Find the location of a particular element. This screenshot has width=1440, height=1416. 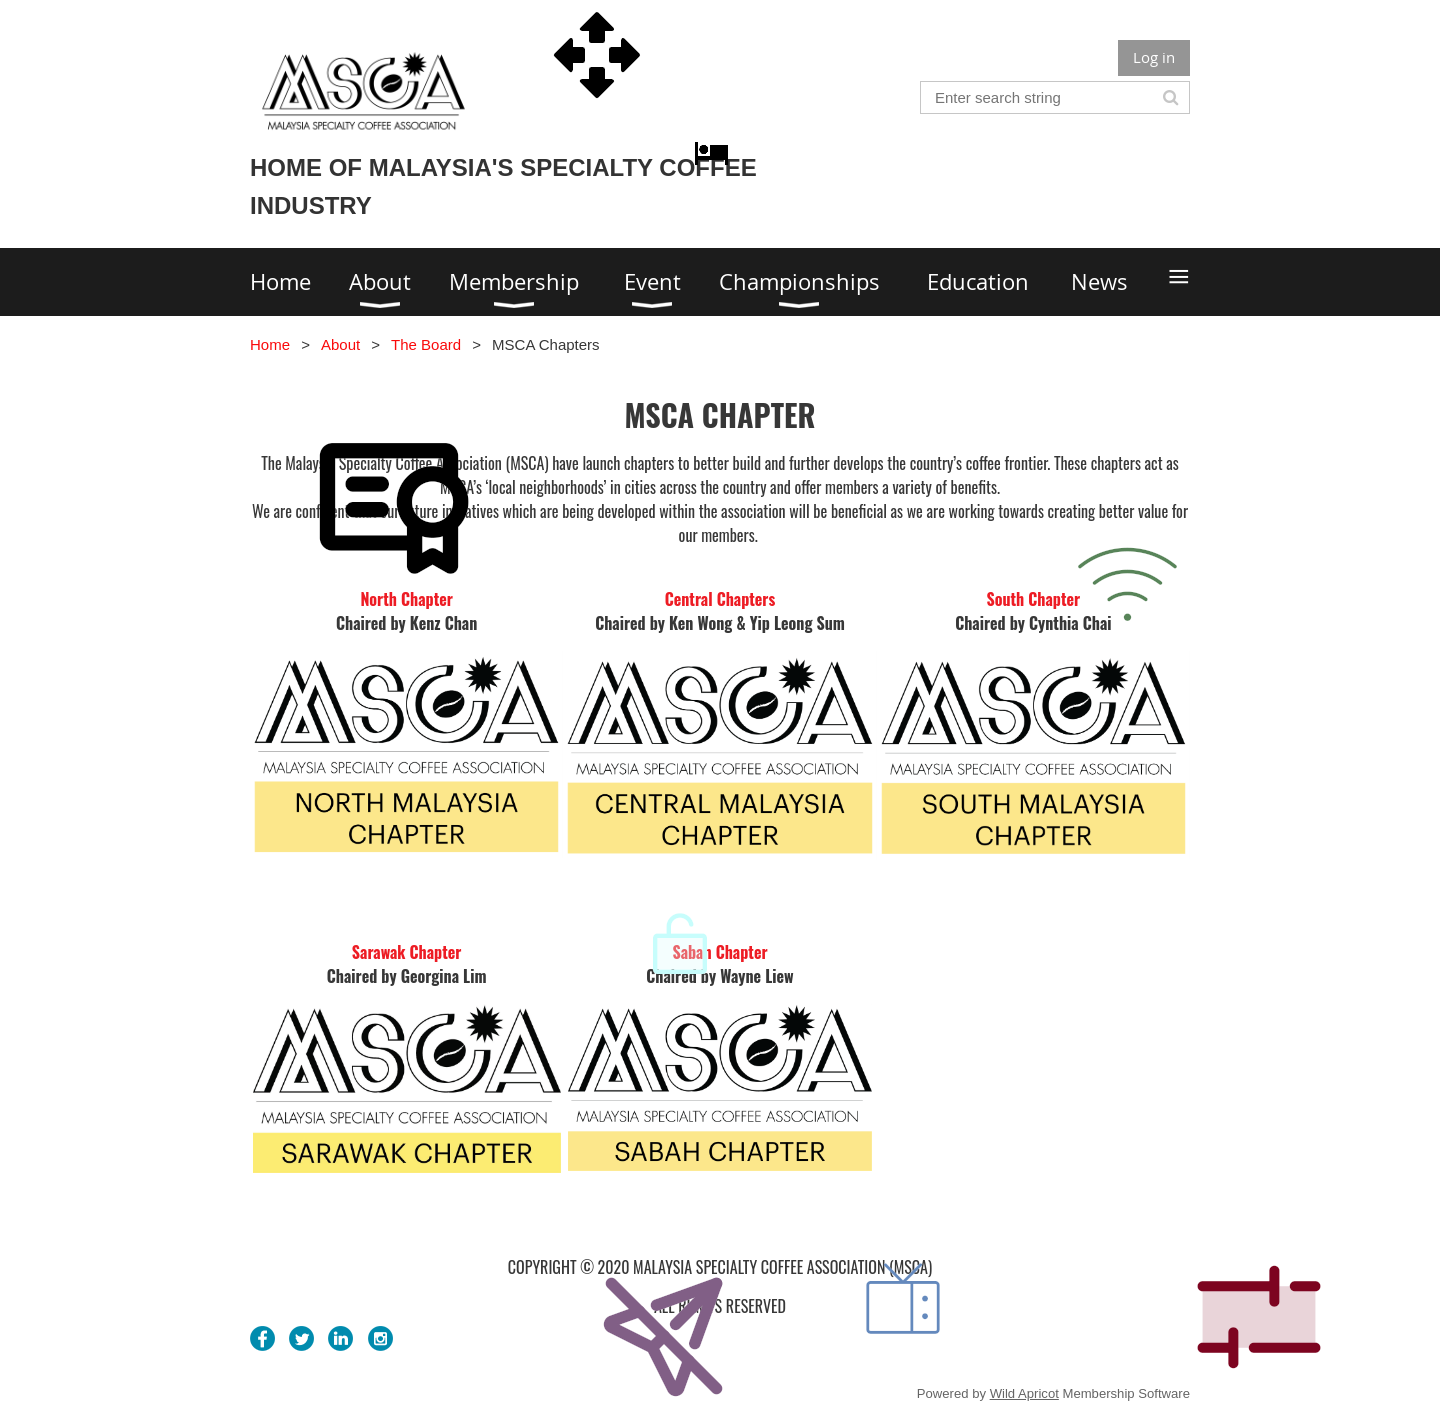

adjust settings or preferences is located at coordinates (1259, 1317).